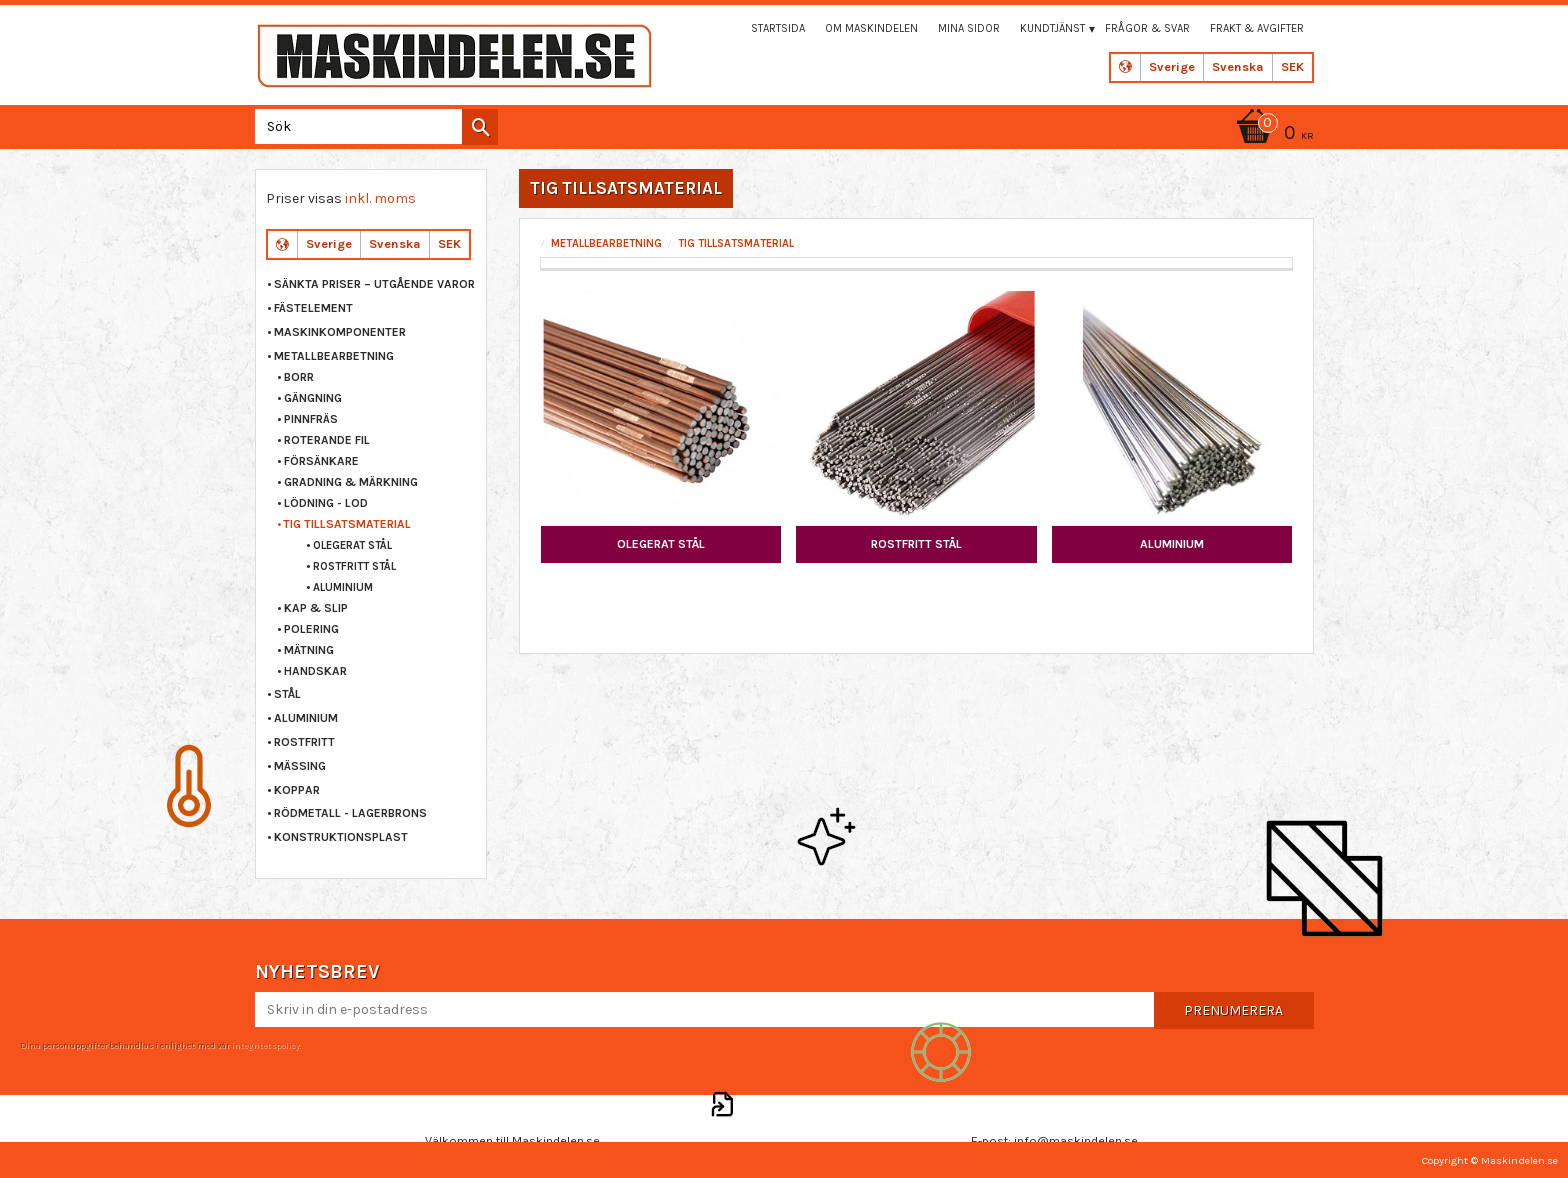  Describe the element at coordinates (941, 1052) in the screenshot. I see `access casino or gambling games` at that location.